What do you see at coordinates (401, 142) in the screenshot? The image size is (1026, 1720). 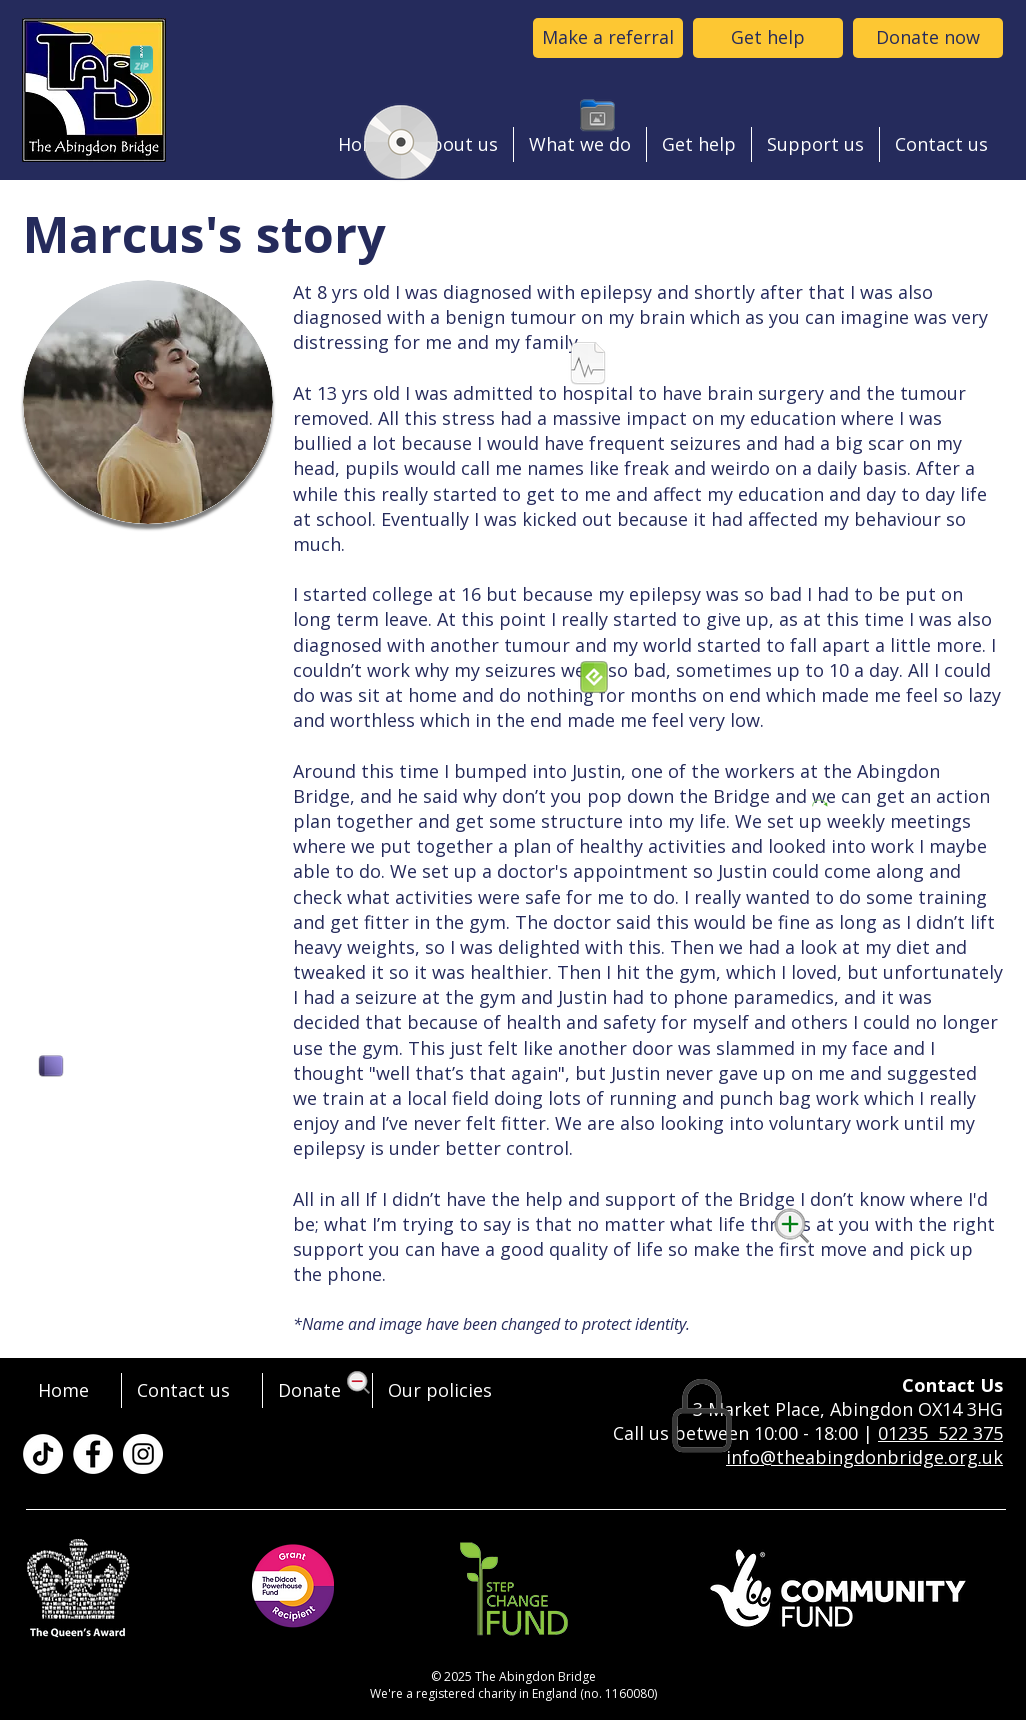 I see `indicates a CD-RW (rewritable disc) drive or media` at bounding box center [401, 142].